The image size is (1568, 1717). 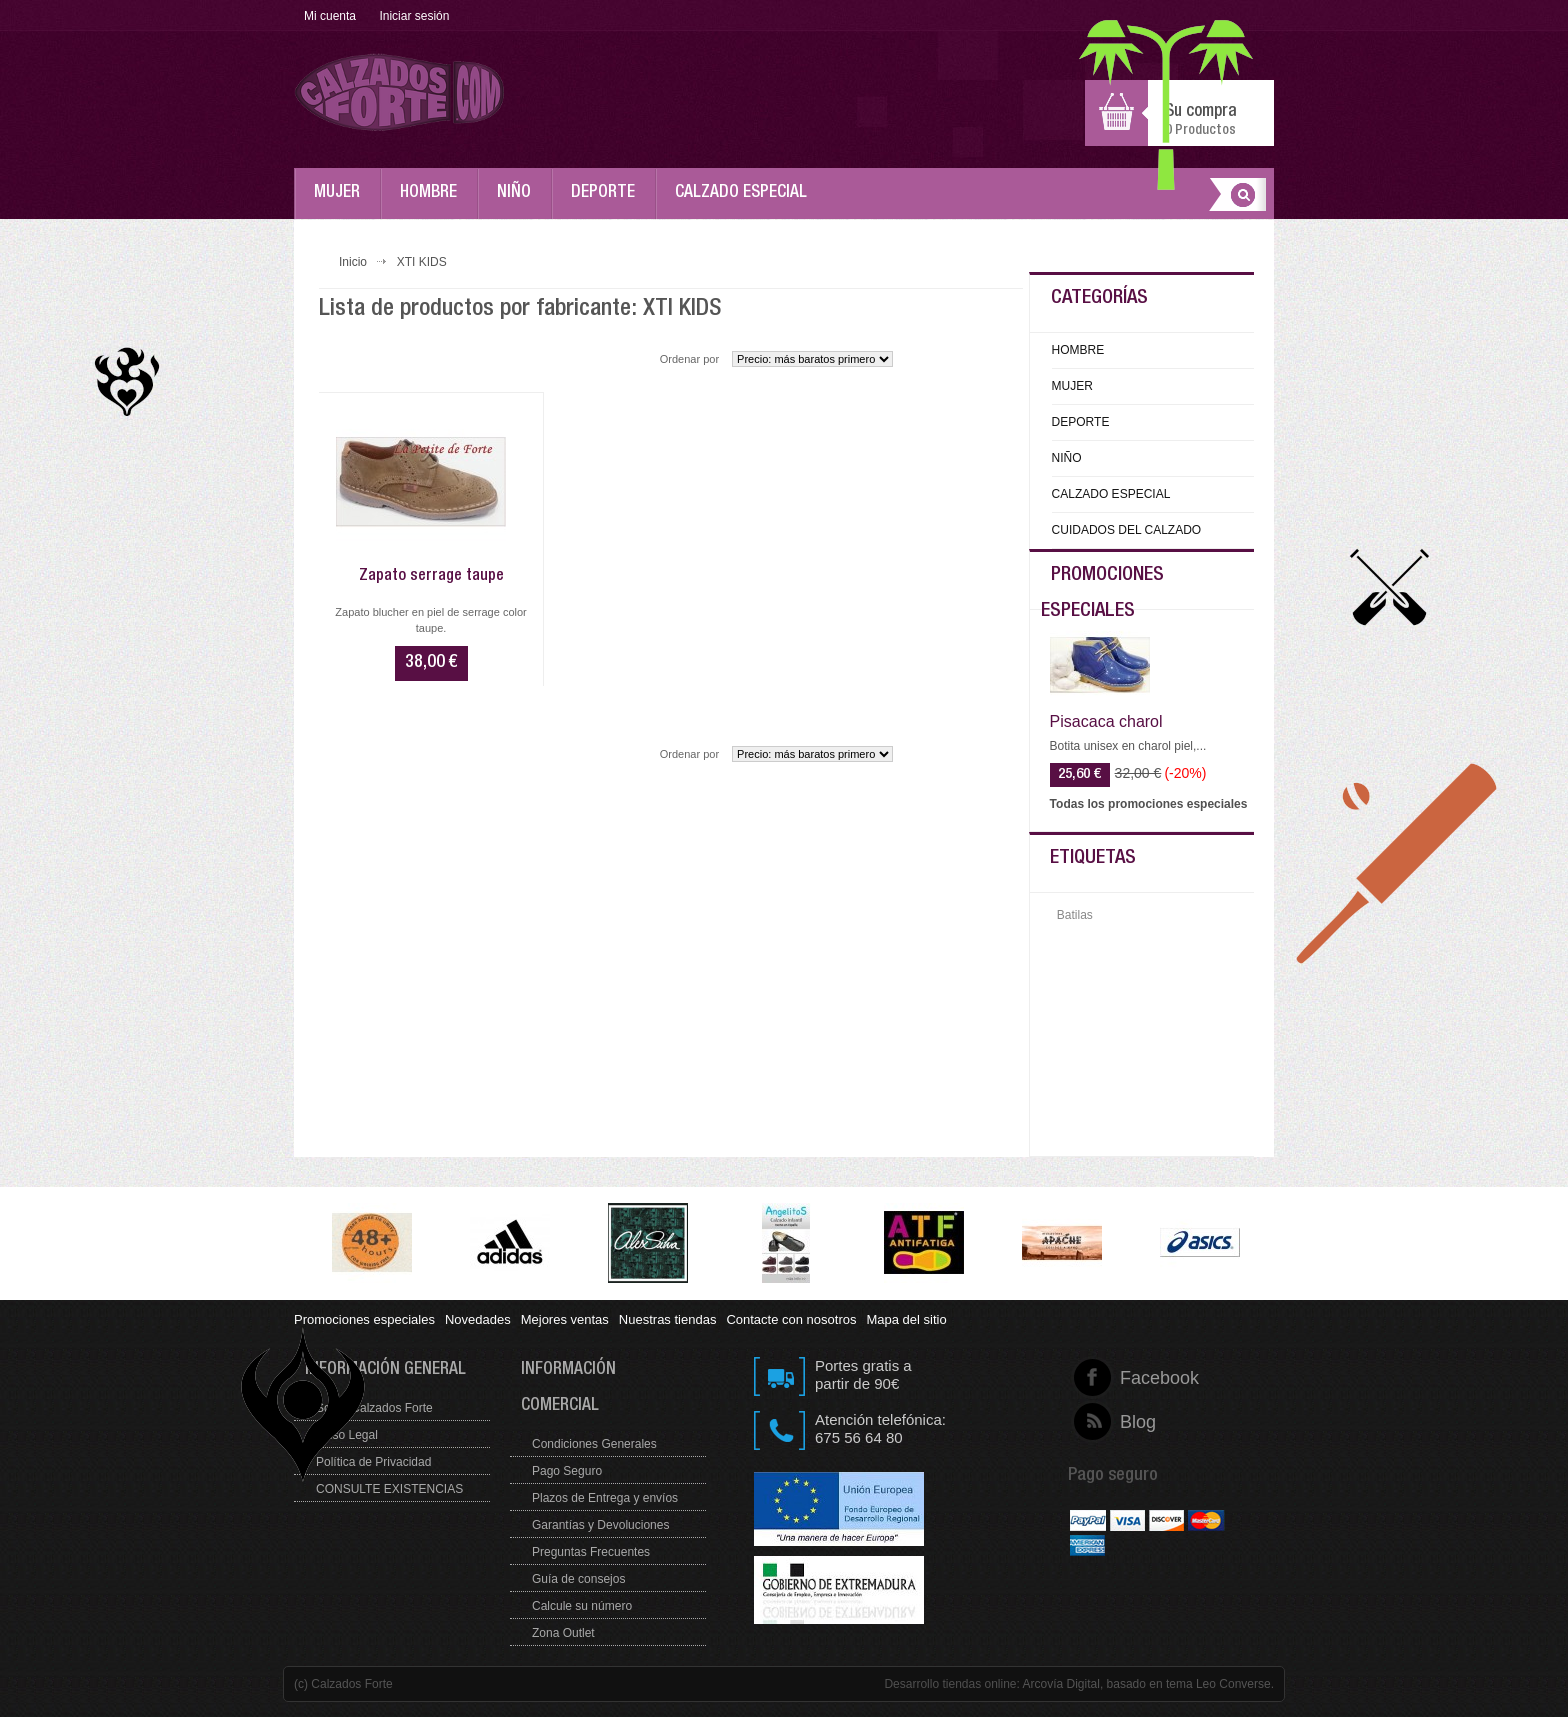 I want to click on access cricket game or sports content, so click(x=1396, y=863).